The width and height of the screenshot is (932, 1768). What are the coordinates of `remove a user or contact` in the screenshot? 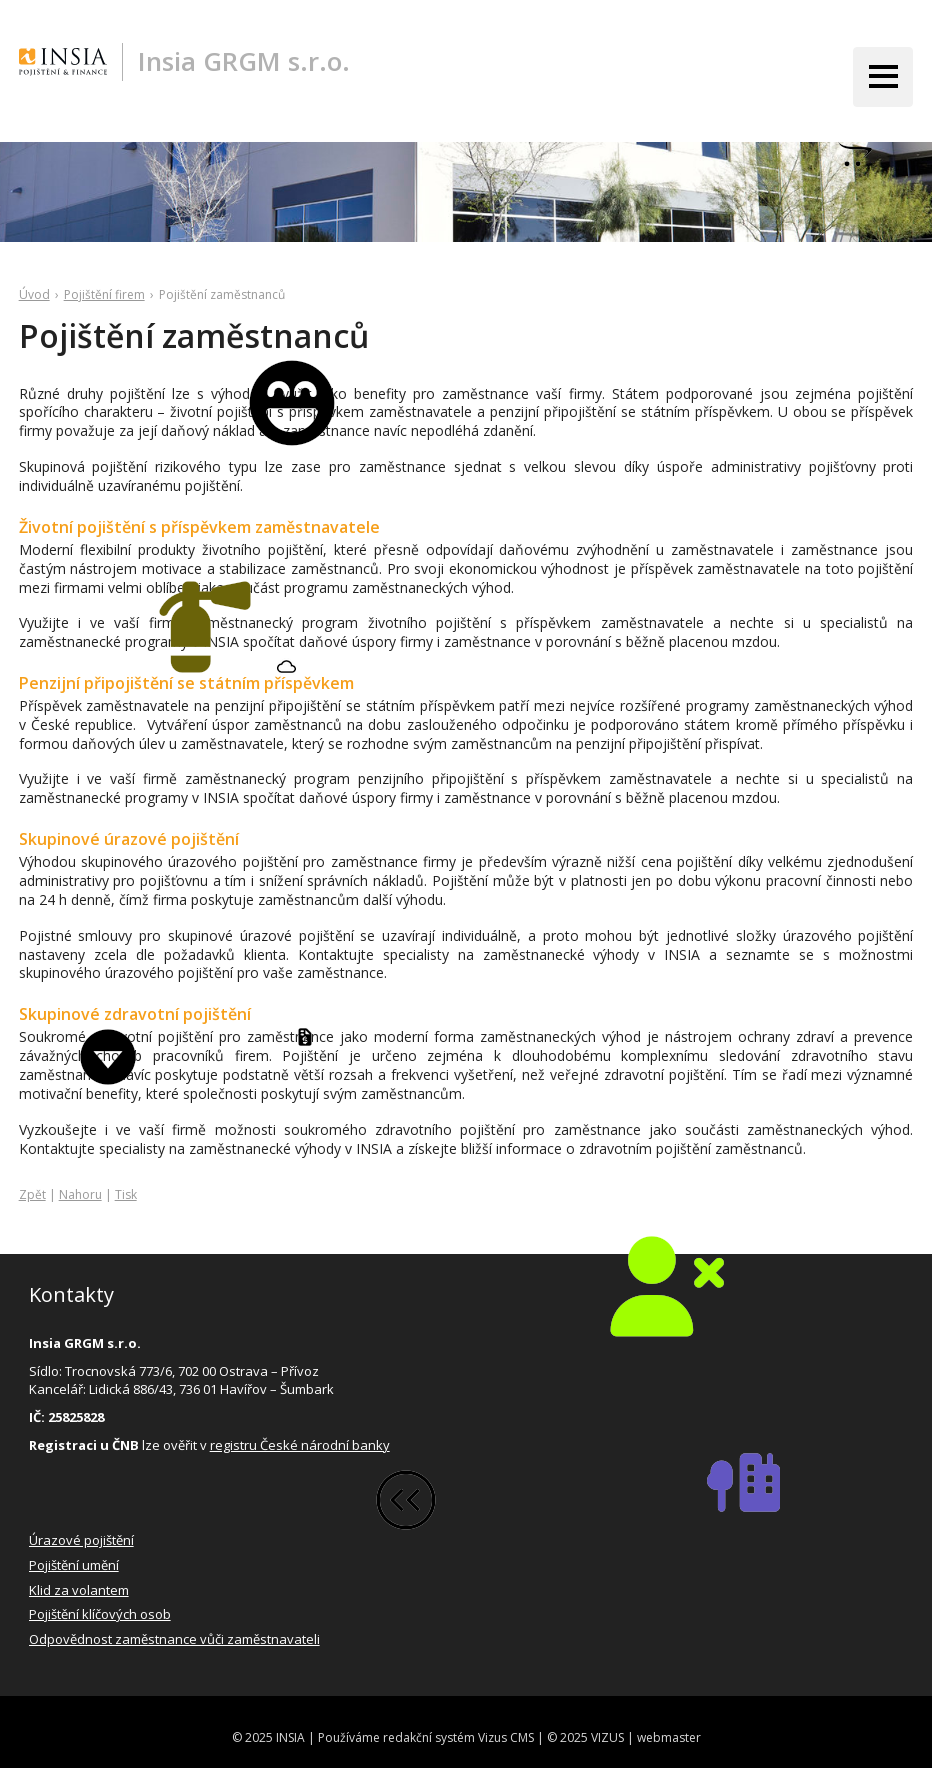 It's located at (664, 1285).